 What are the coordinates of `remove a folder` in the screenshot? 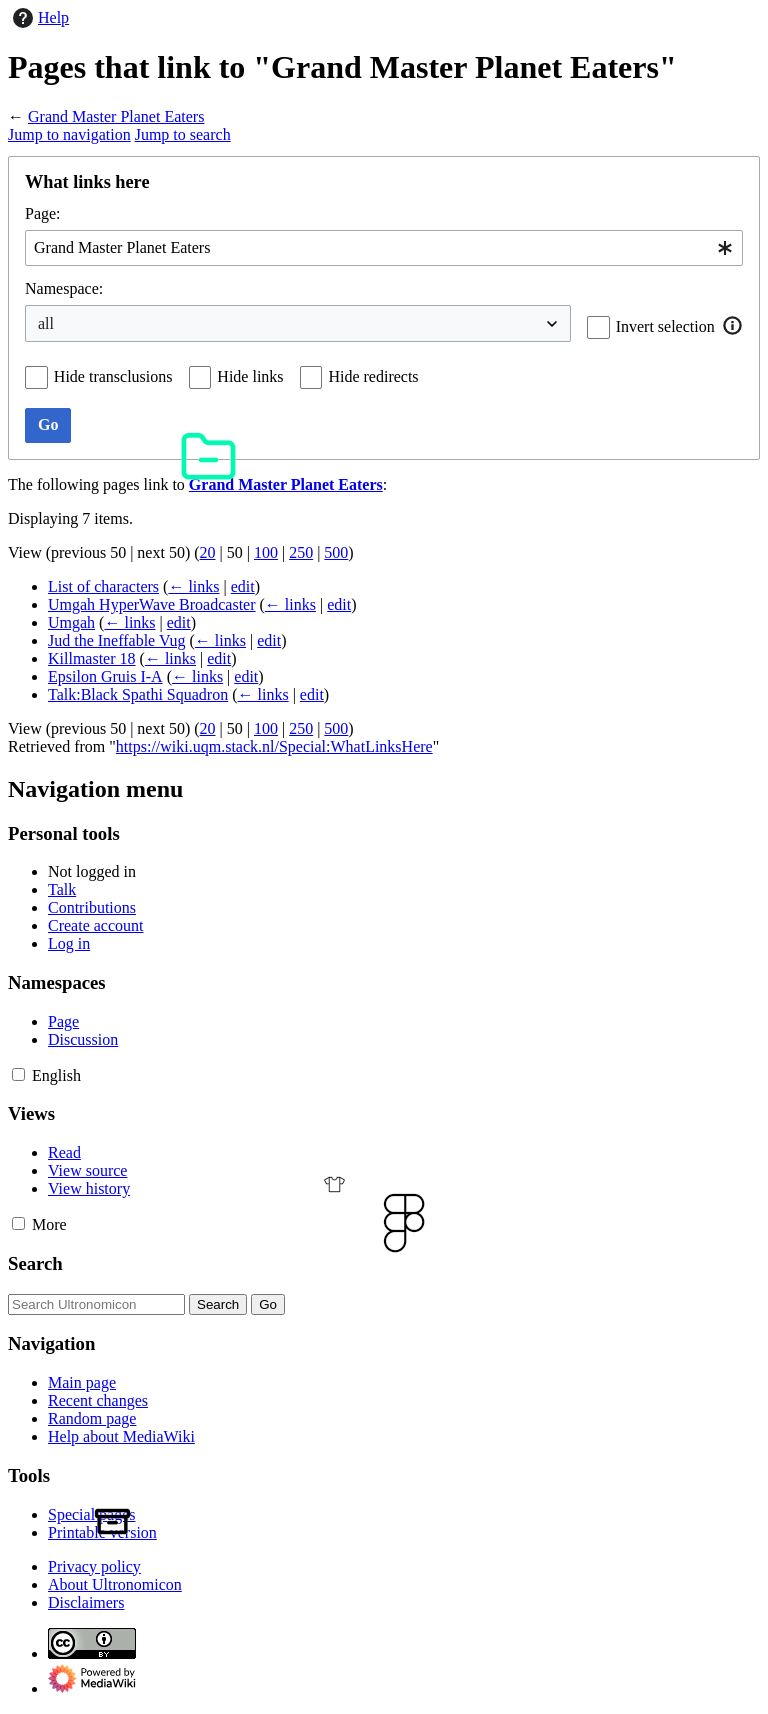 It's located at (208, 457).